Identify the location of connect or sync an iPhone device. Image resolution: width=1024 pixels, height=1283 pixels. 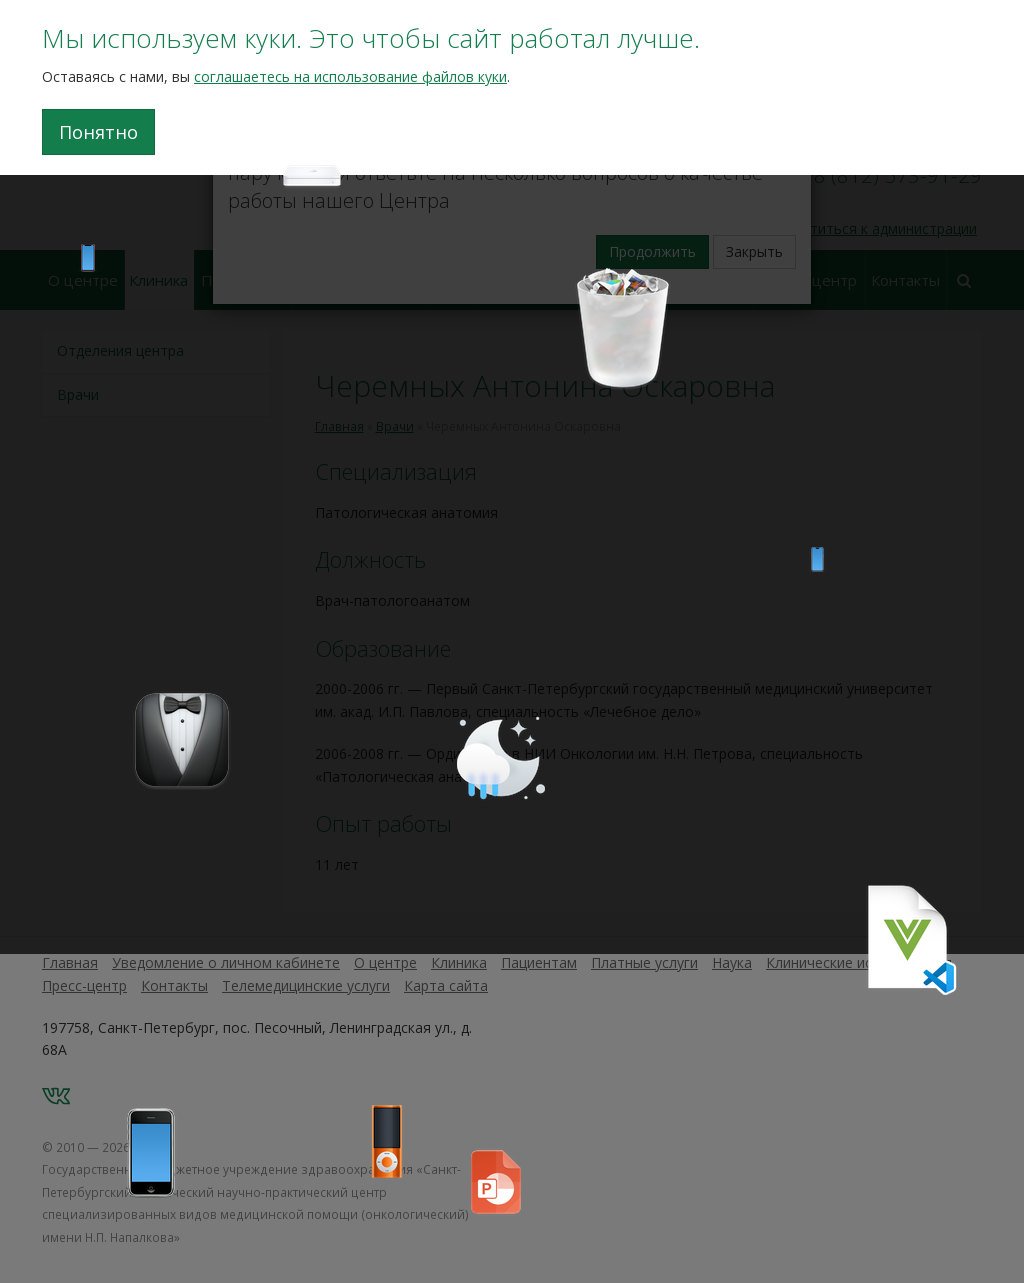
(151, 1153).